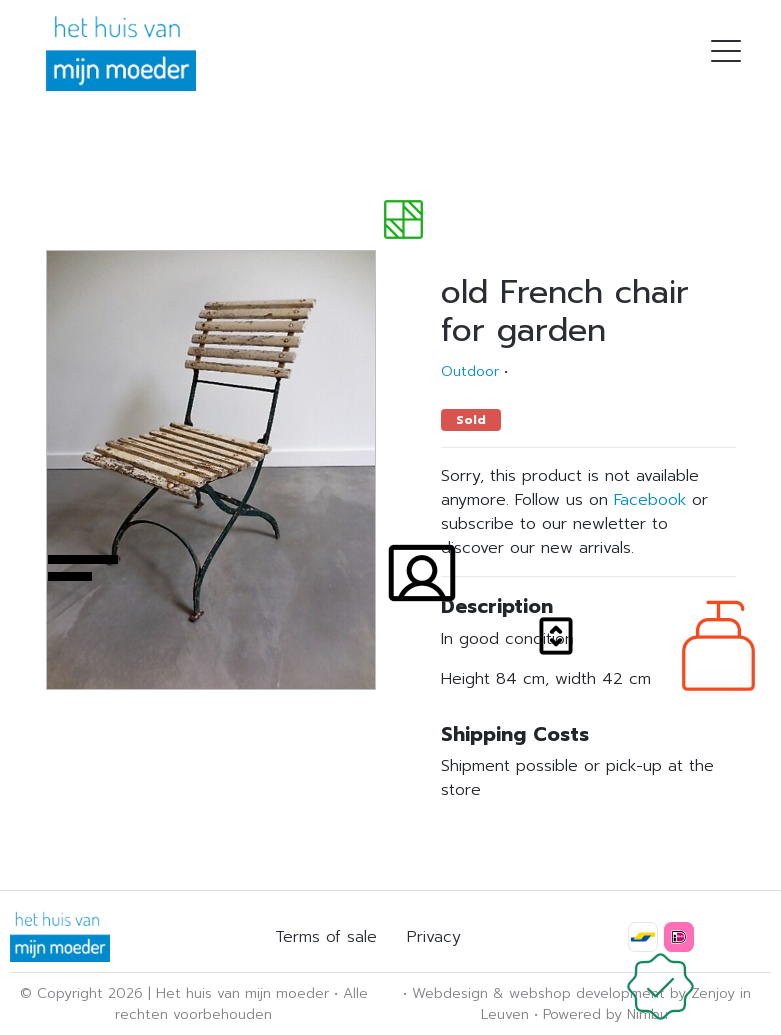  Describe the element at coordinates (556, 636) in the screenshot. I see `access elevator controls or floor selection` at that location.